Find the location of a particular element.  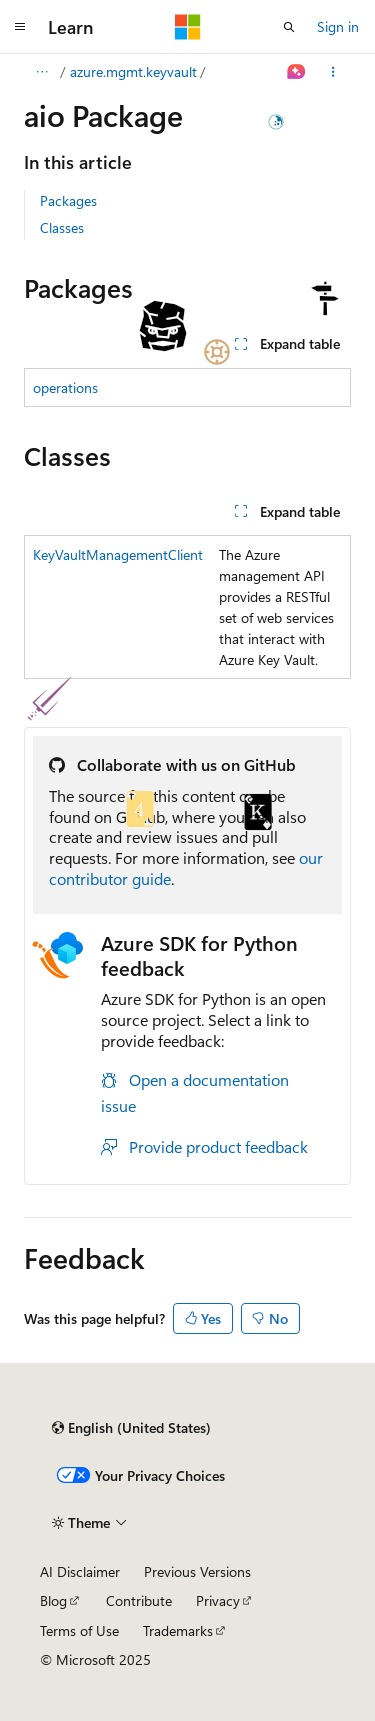

select sai weapon in game inventory is located at coordinates (49, 698).